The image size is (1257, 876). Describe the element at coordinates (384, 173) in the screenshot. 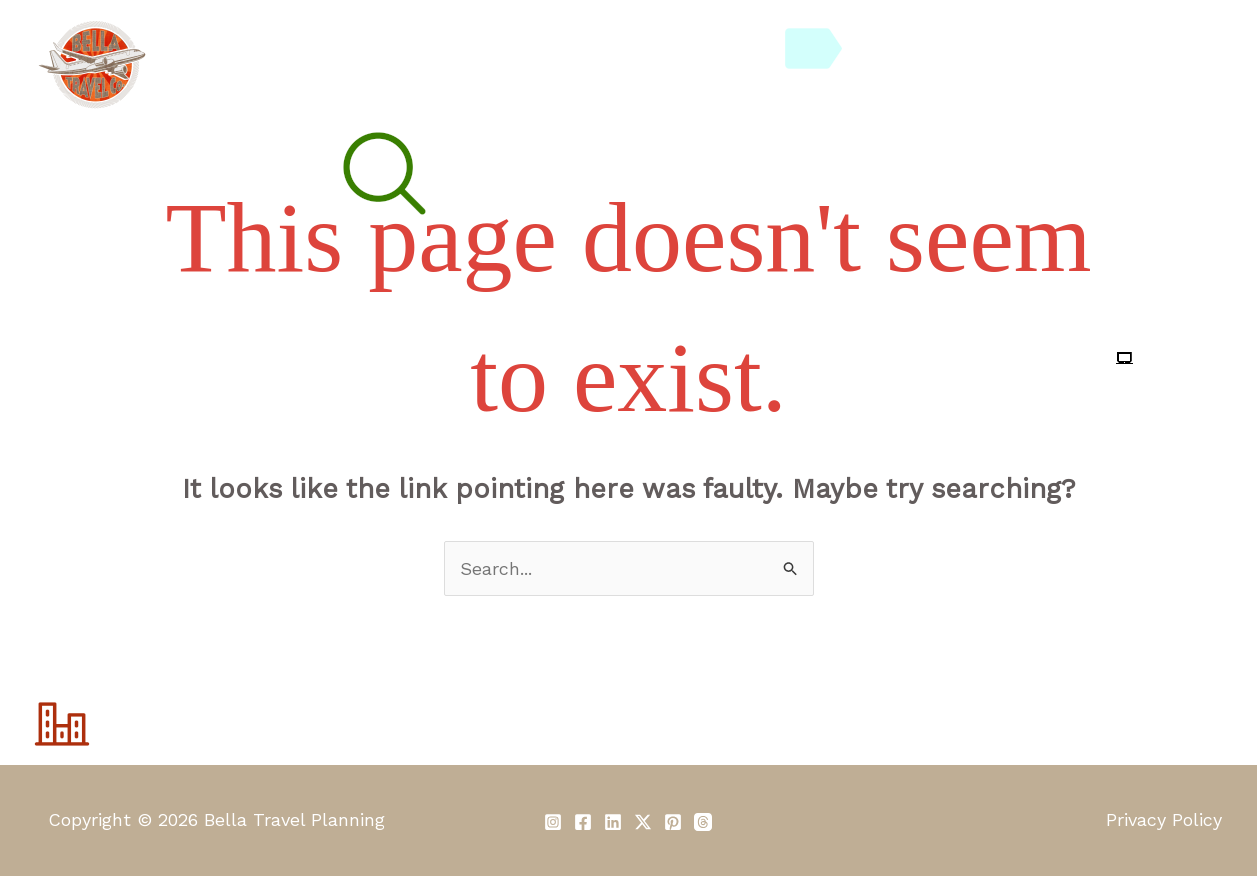

I see `search for content or items` at that location.